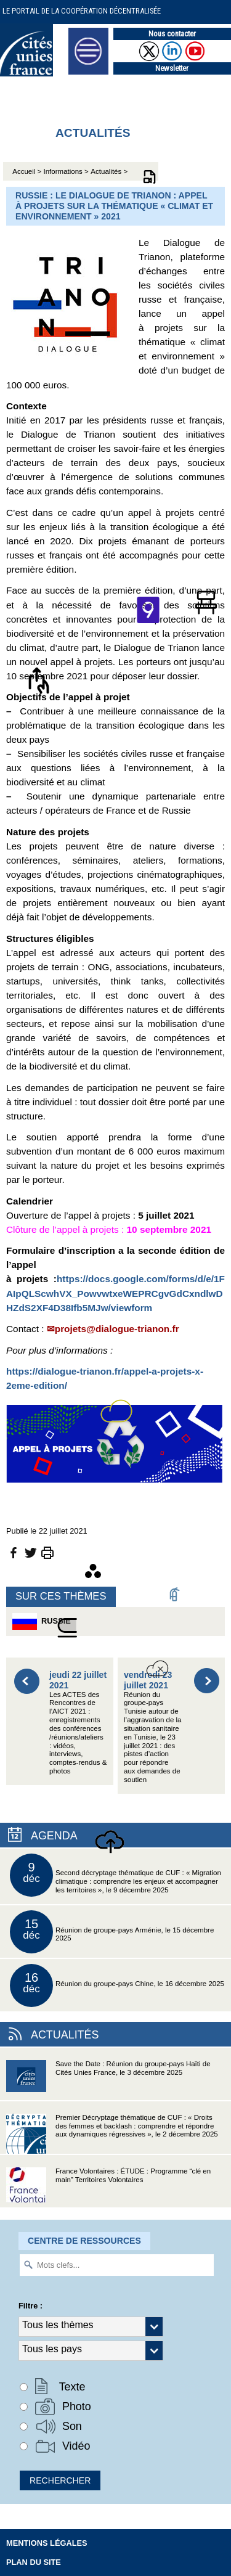 The width and height of the screenshot is (231, 2576). I want to click on browse furniture or seating options, so click(206, 602).